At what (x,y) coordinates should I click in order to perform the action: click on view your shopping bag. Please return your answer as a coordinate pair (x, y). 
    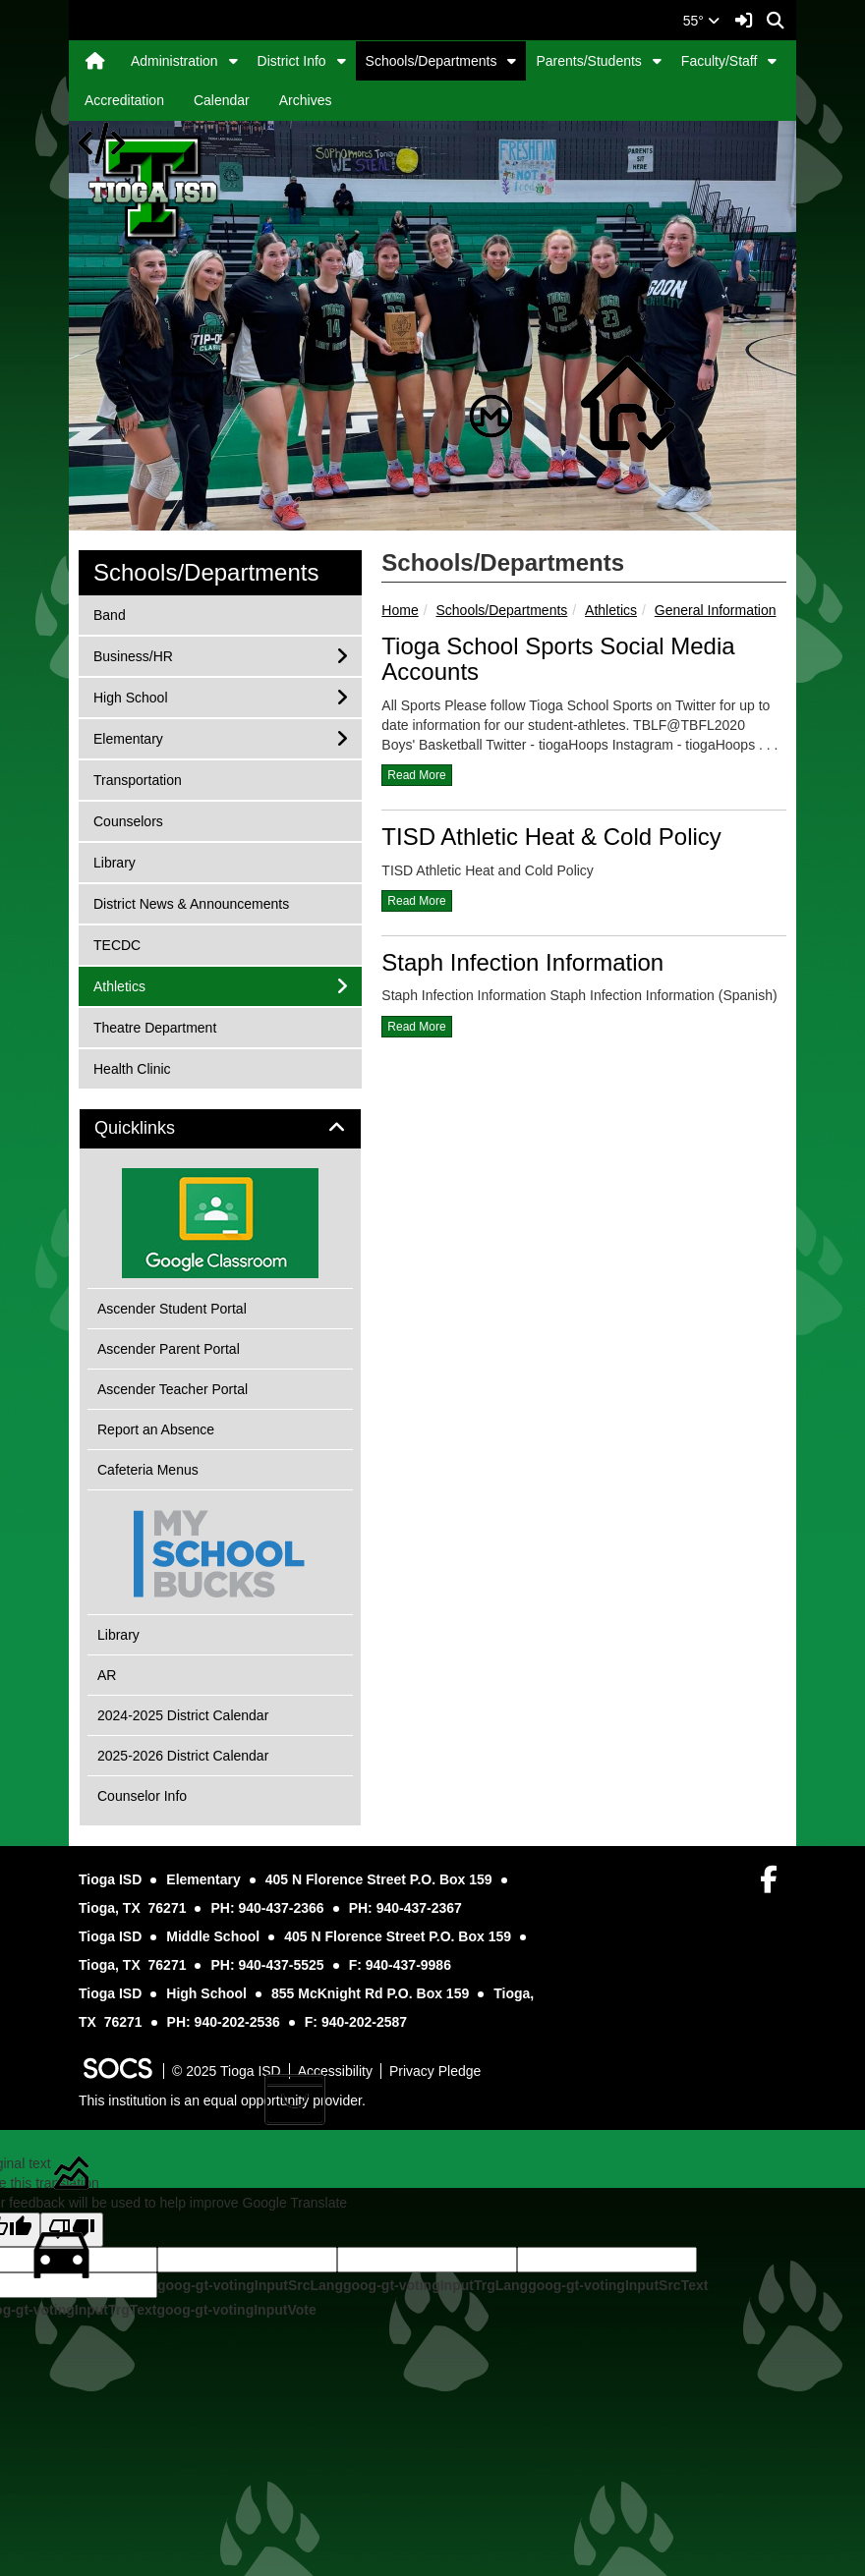
    Looking at the image, I should click on (295, 2100).